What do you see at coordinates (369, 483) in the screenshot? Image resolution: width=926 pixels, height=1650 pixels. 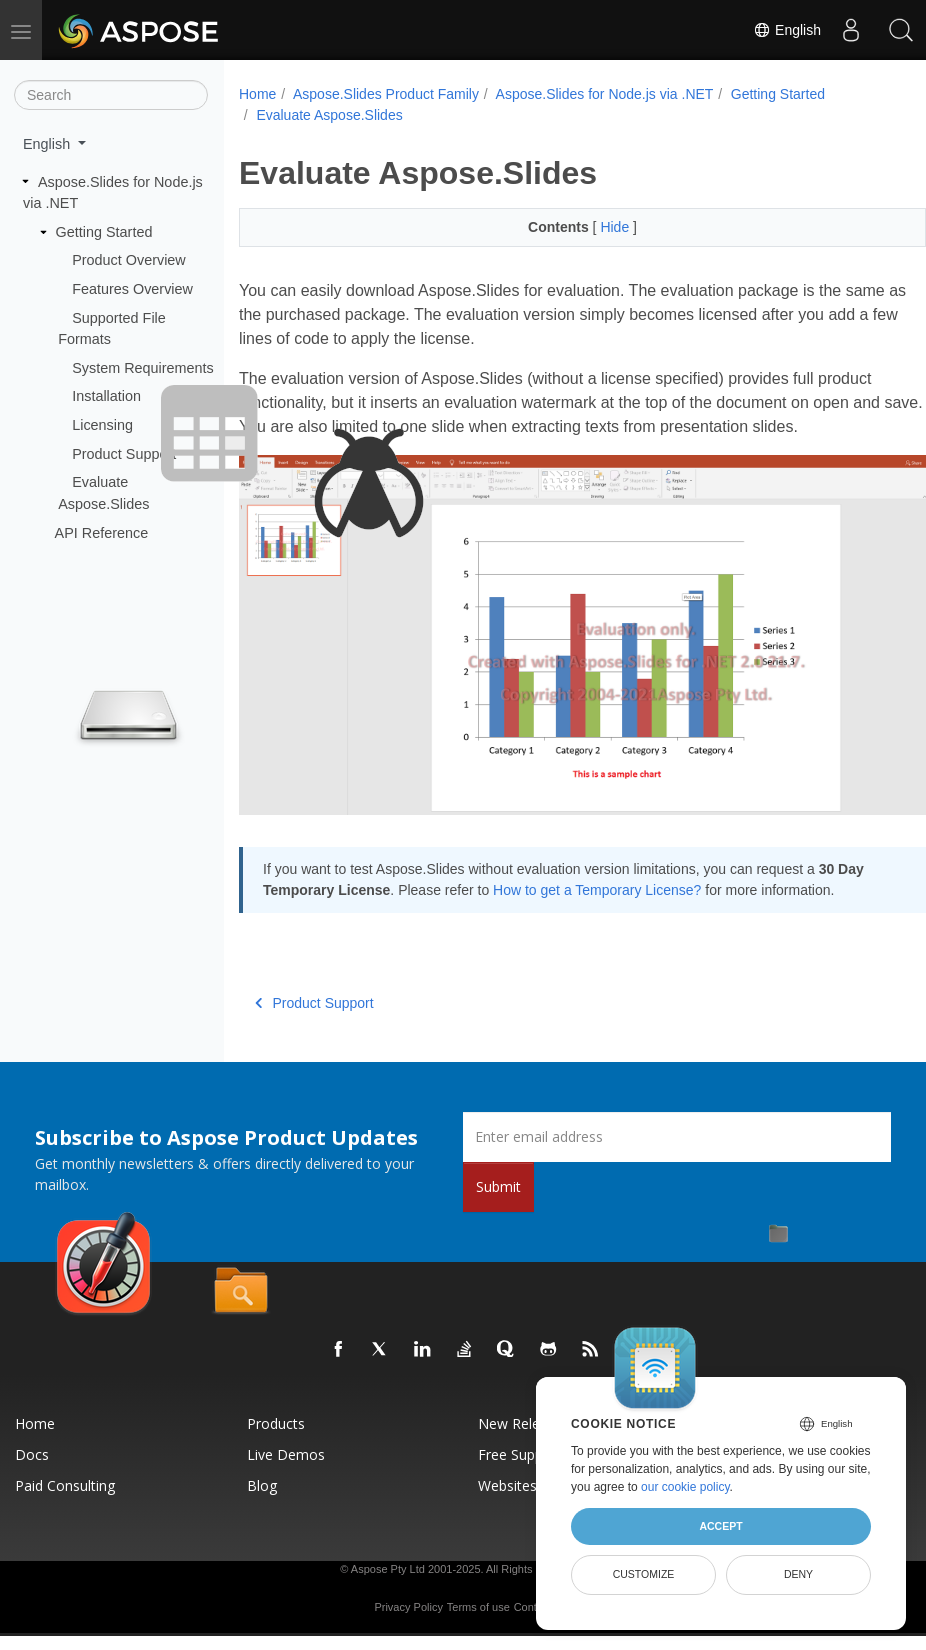 I see `report a bug or issue` at bounding box center [369, 483].